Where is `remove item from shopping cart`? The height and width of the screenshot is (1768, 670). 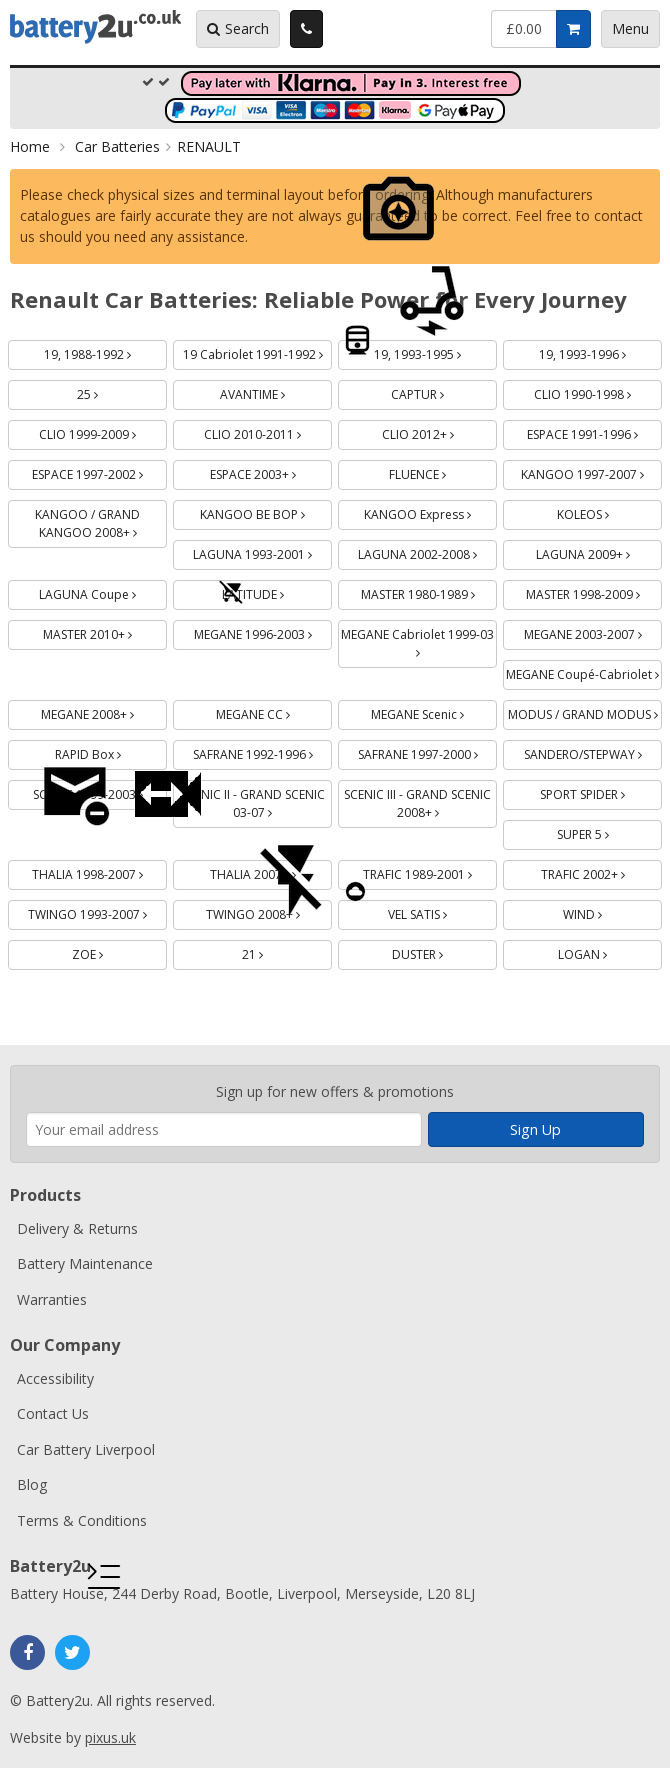 remove item from shopping cart is located at coordinates (231, 591).